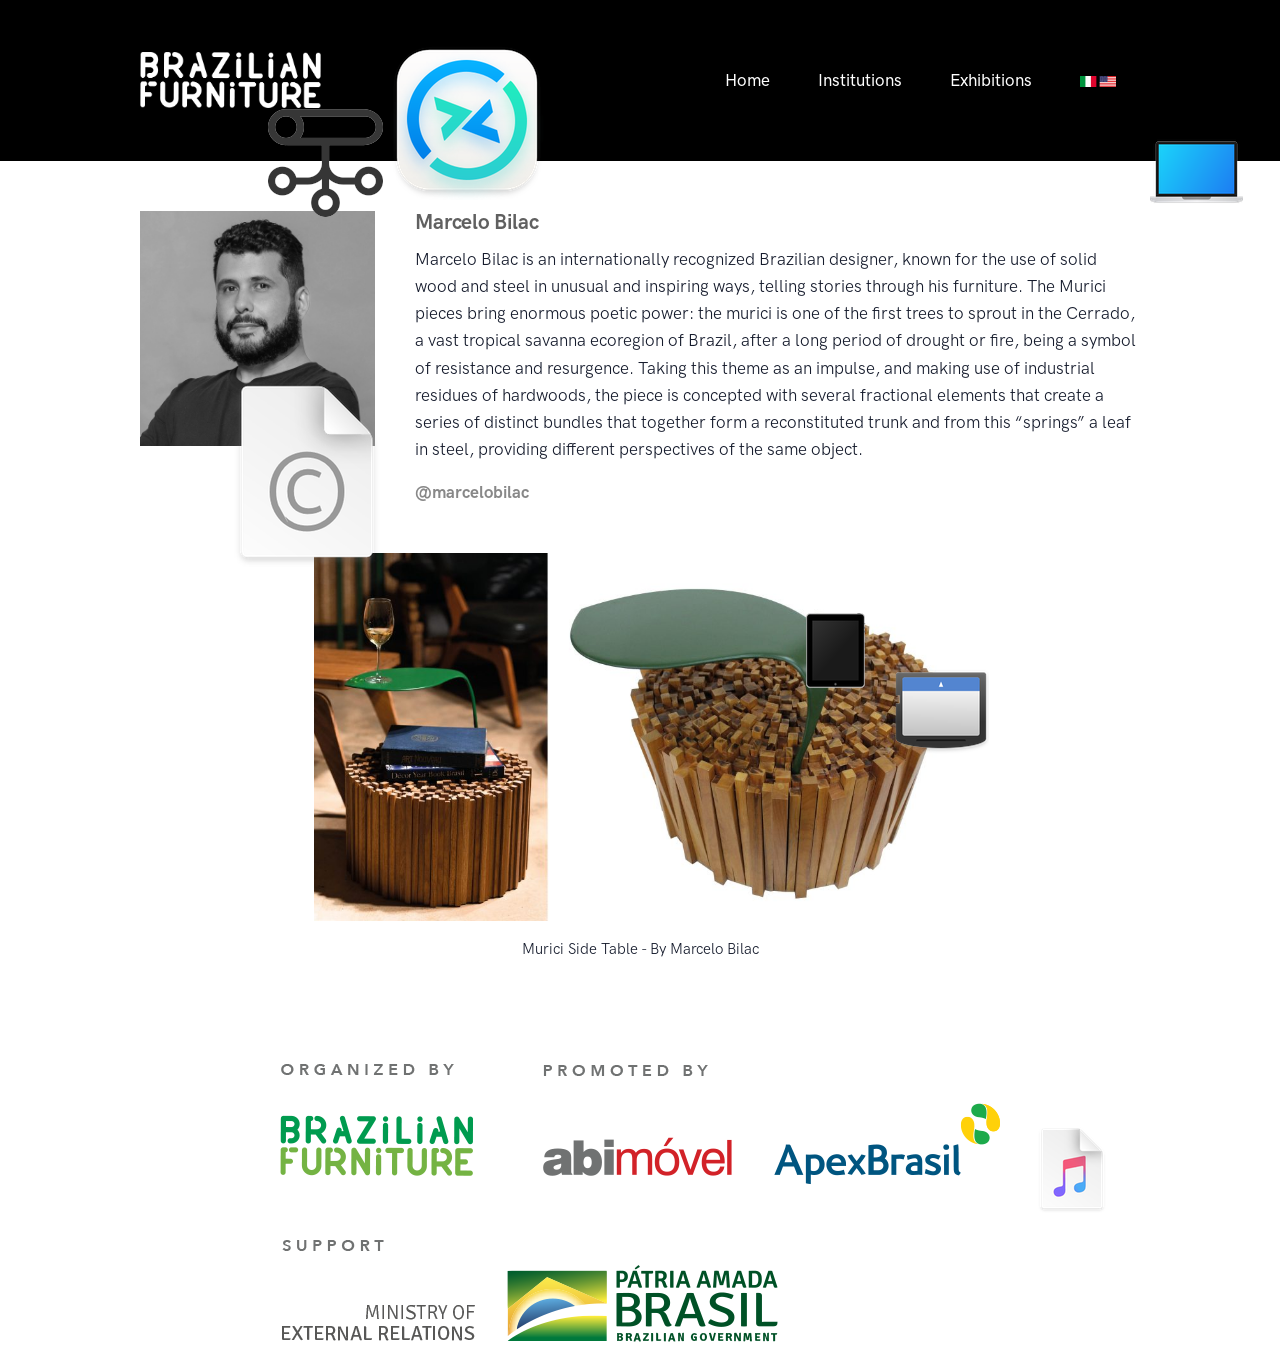  Describe the element at coordinates (467, 120) in the screenshot. I see `launch remmina remote desktop client` at that location.